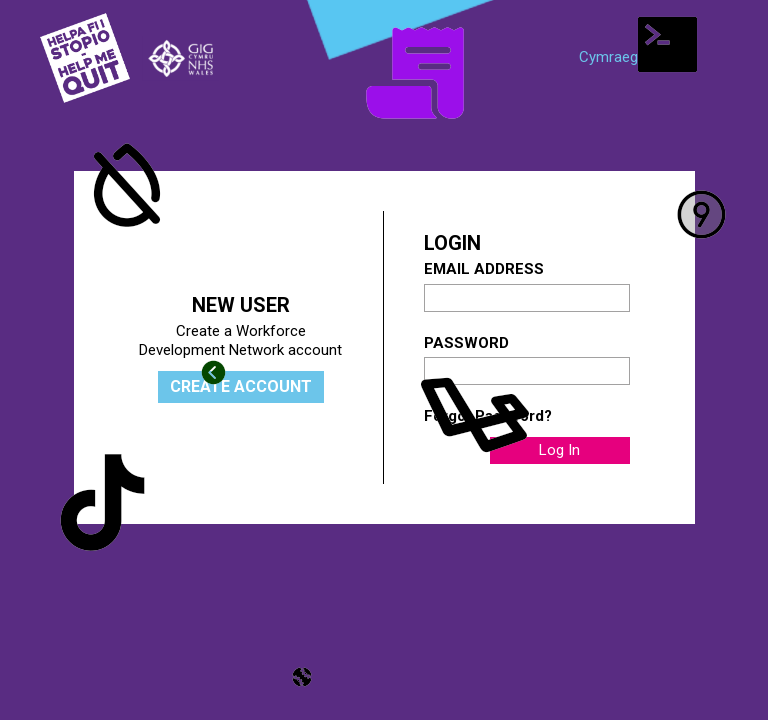 The height and width of the screenshot is (720, 768). I want to click on disable water or liquid detection, so click(127, 188).